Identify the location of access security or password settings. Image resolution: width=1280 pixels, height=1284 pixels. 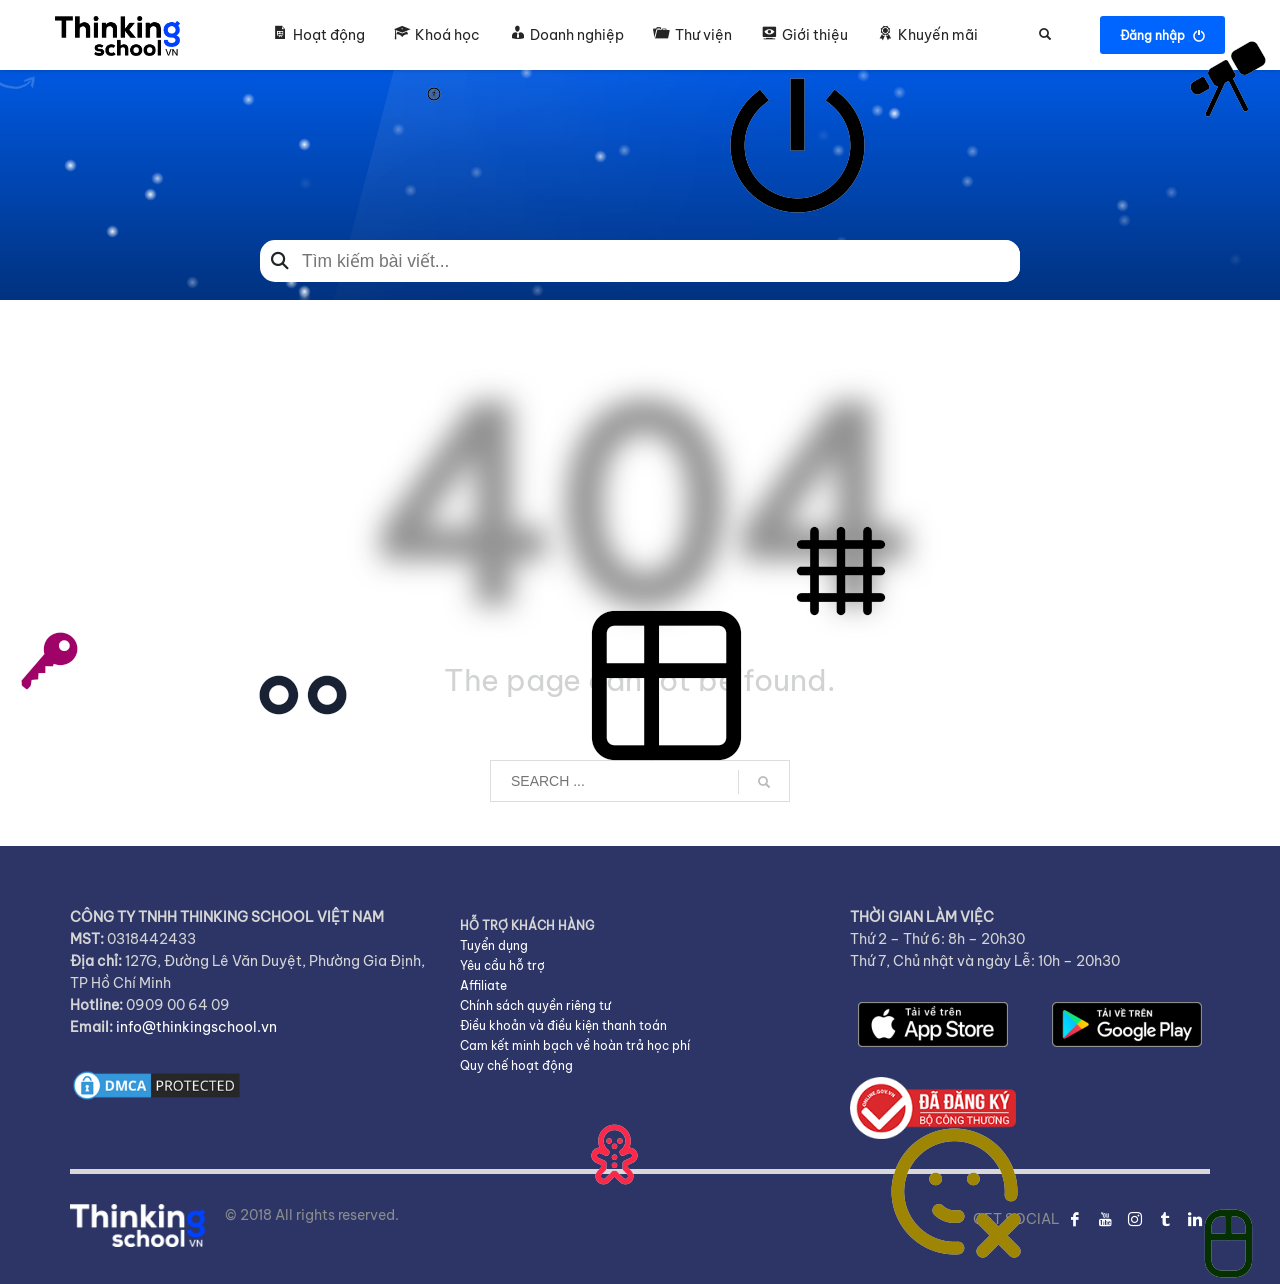
(49, 661).